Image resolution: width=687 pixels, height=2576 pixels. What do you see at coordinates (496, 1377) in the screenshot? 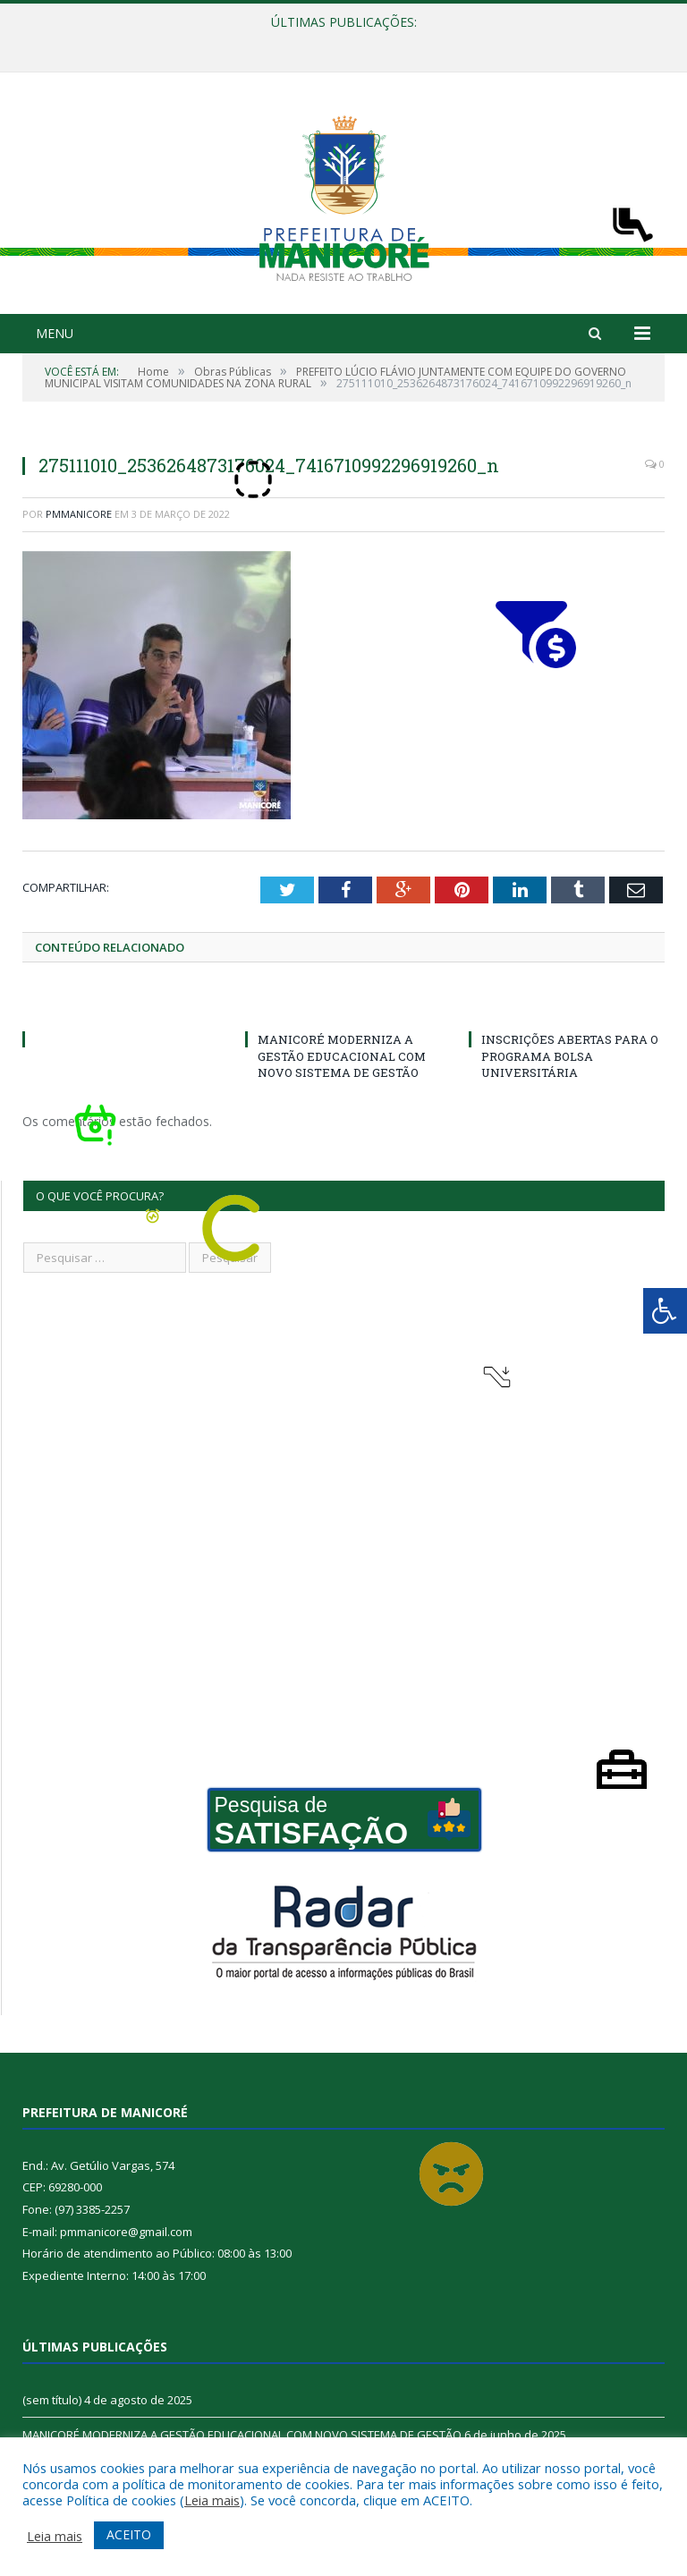
I see `indicates escalator going down` at bounding box center [496, 1377].